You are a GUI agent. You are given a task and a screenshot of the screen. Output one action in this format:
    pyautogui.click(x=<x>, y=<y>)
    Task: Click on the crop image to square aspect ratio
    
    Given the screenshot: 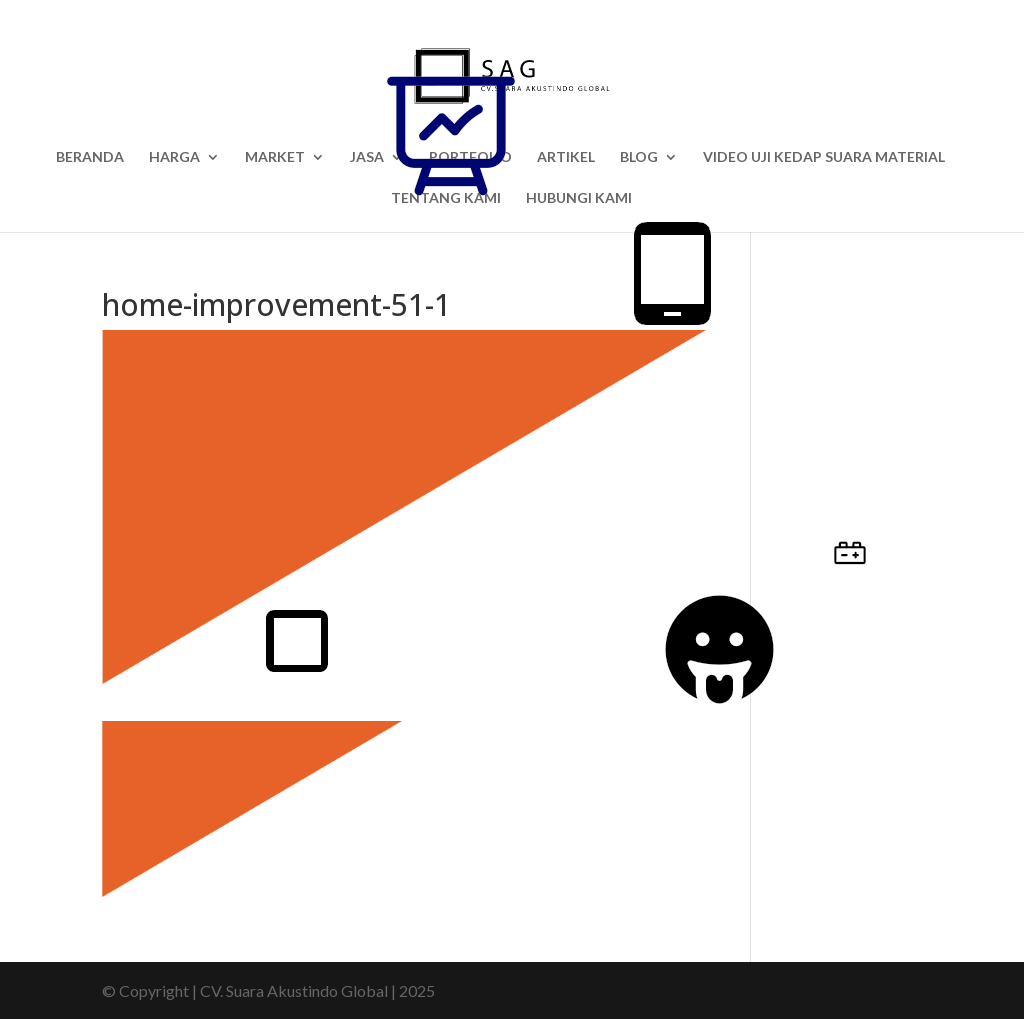 What is the action you would take?
    pyautogui.click(x=297, y=641)
    